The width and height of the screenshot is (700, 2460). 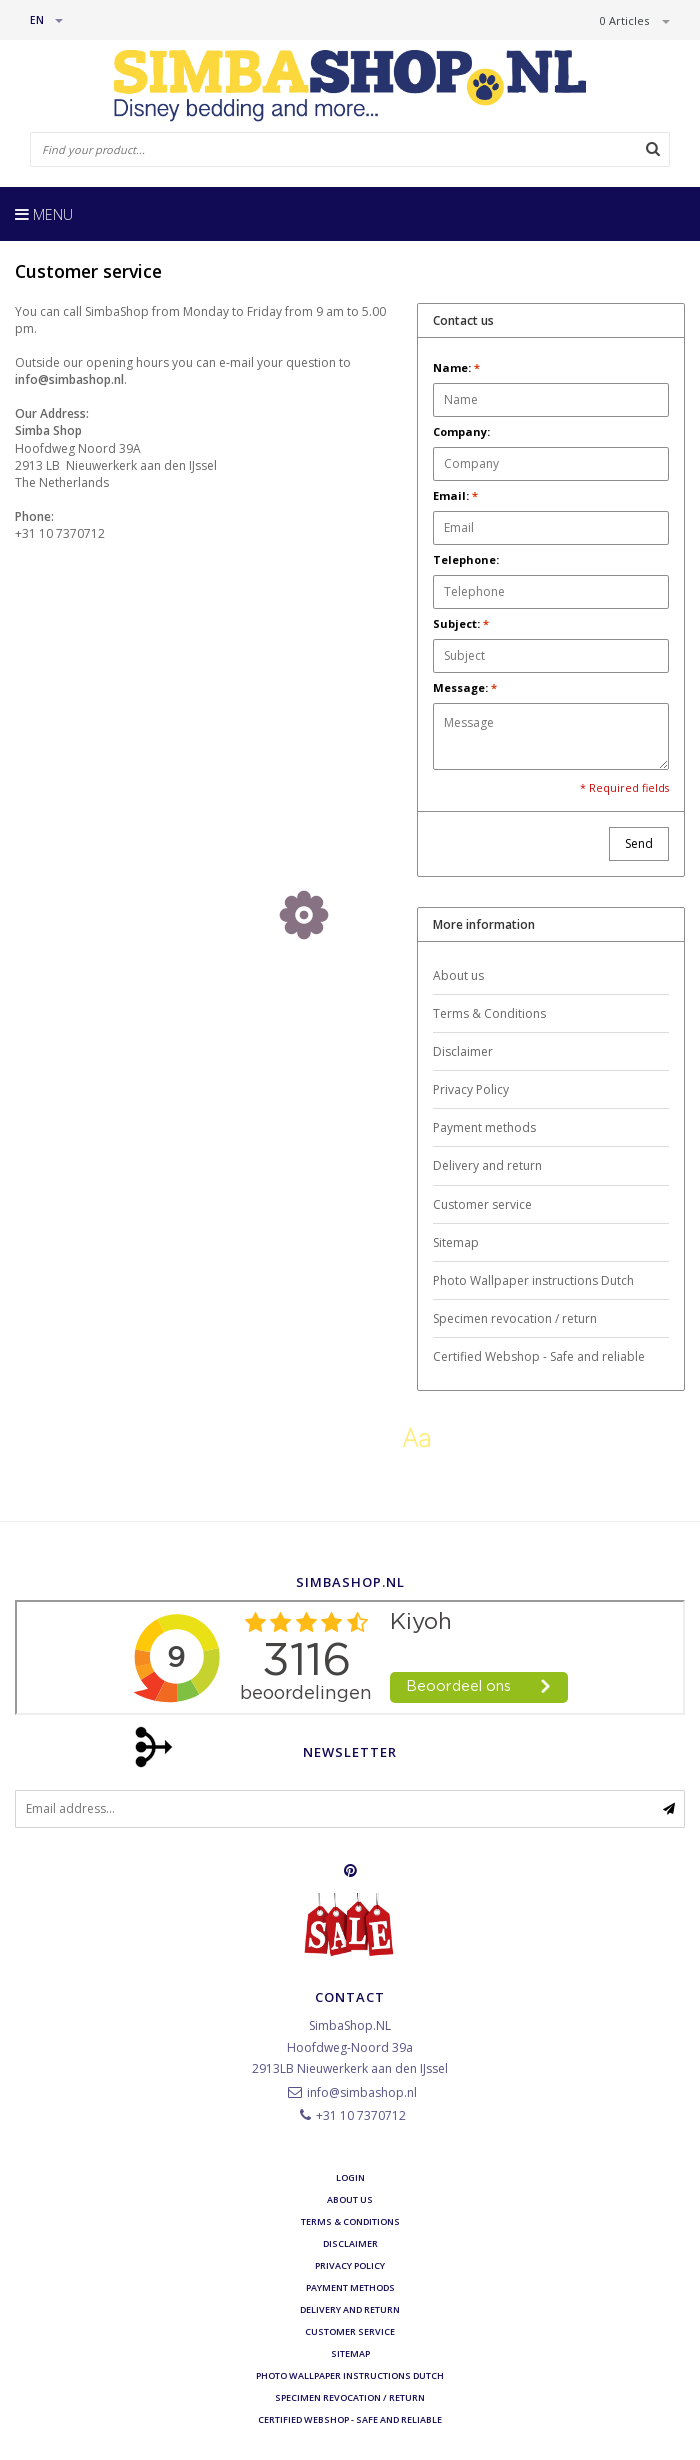 What do you see at coordinates (416, 1437) in the screenshot?
I see `change text formatting or font settings` at bounding box center [416, 1437].